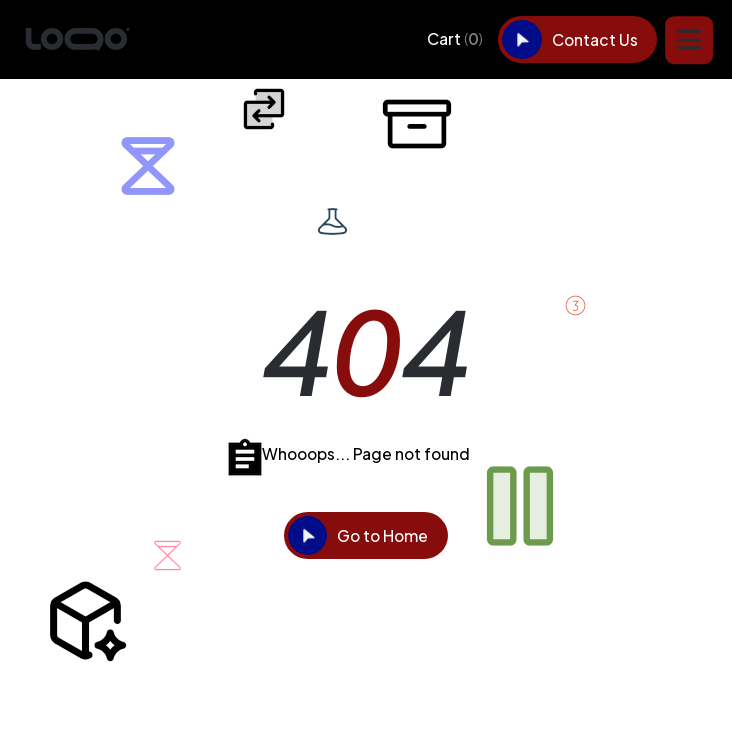  I want to click on indicates step three in a multi-step process, so click(575, 305).